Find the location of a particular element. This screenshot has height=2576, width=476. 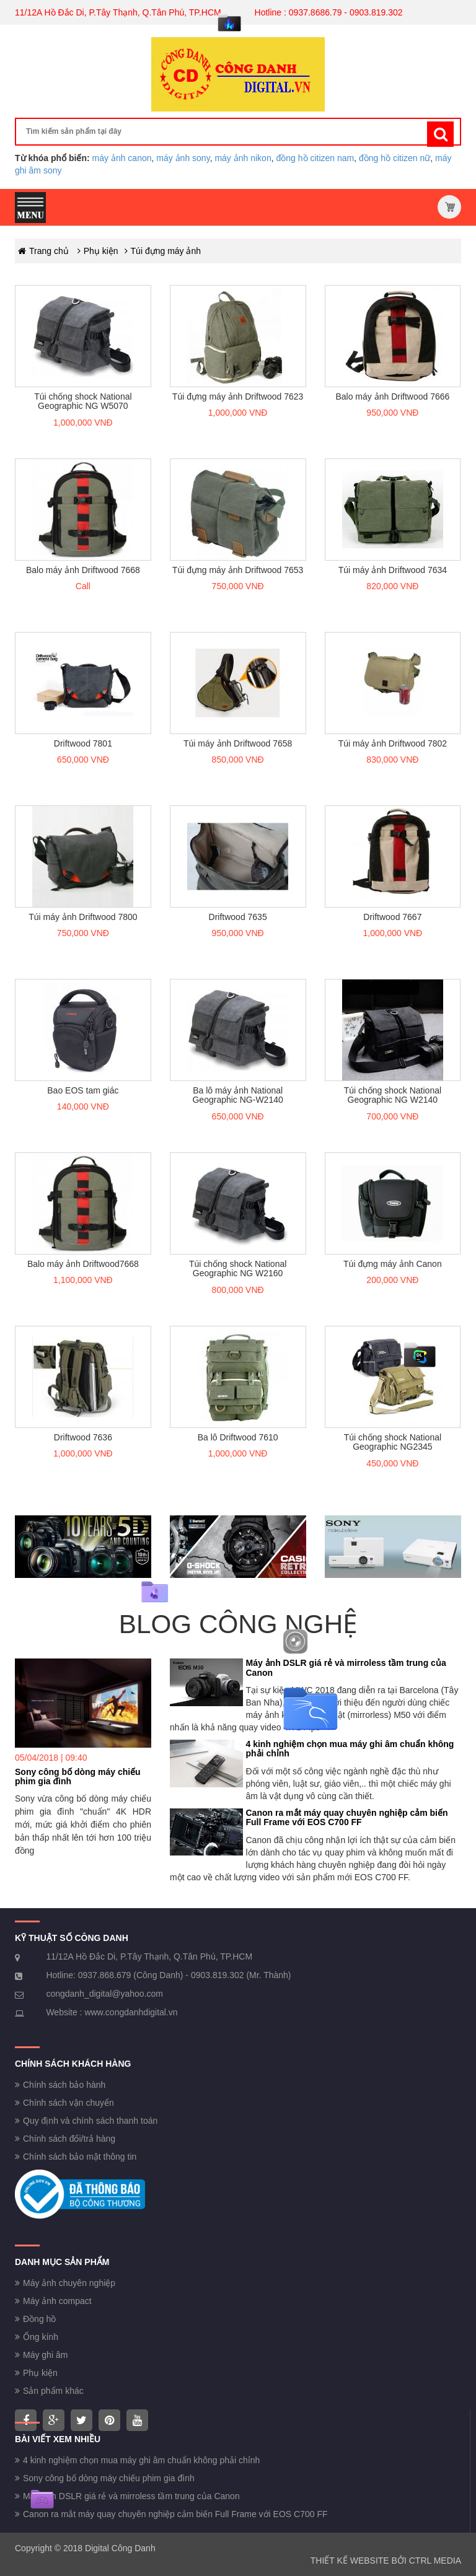

open your games folder is located at coordinates (42, 2499).